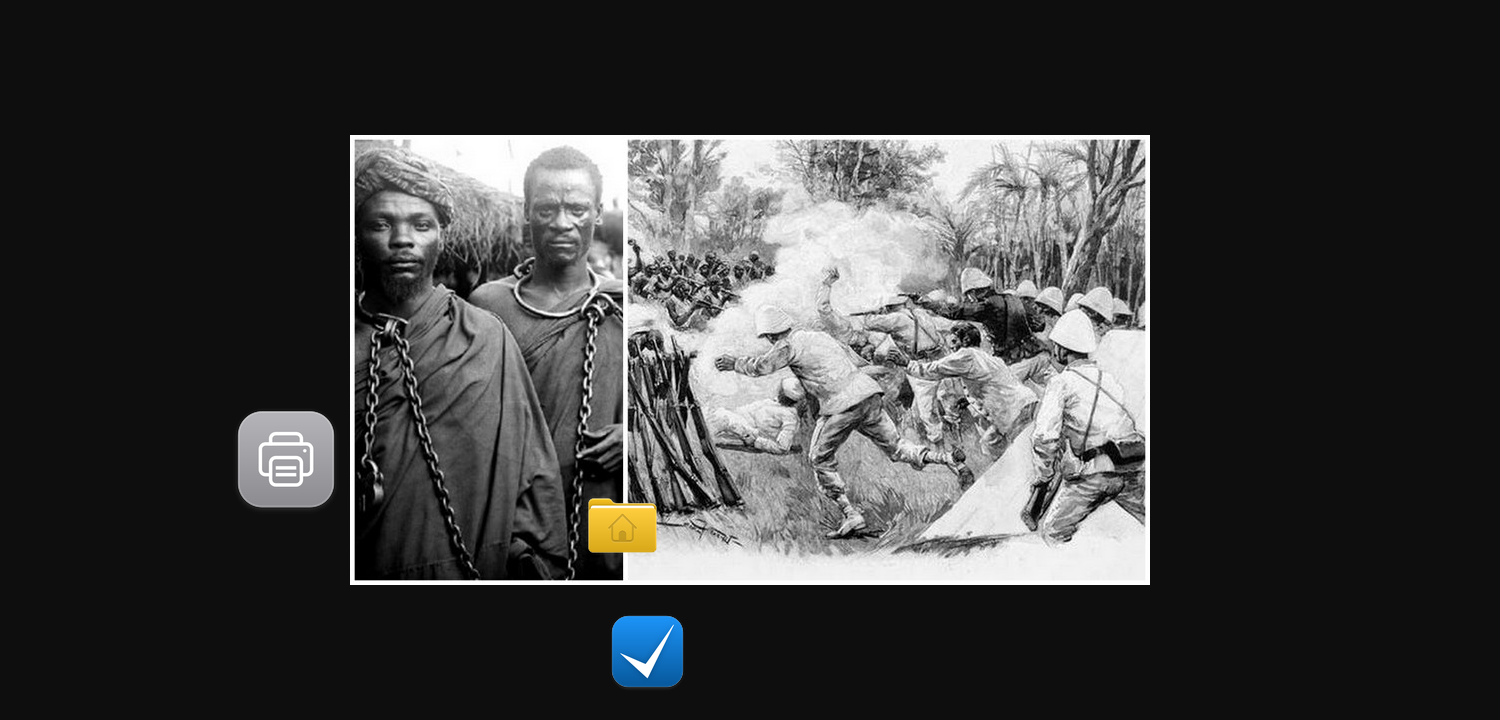 The width and height of the screenshot is (1500, 720). What do you see at coordinates (286, 461) in the screenshot?
I see `access printer settings and preferences` at bounding box center [286, 461].